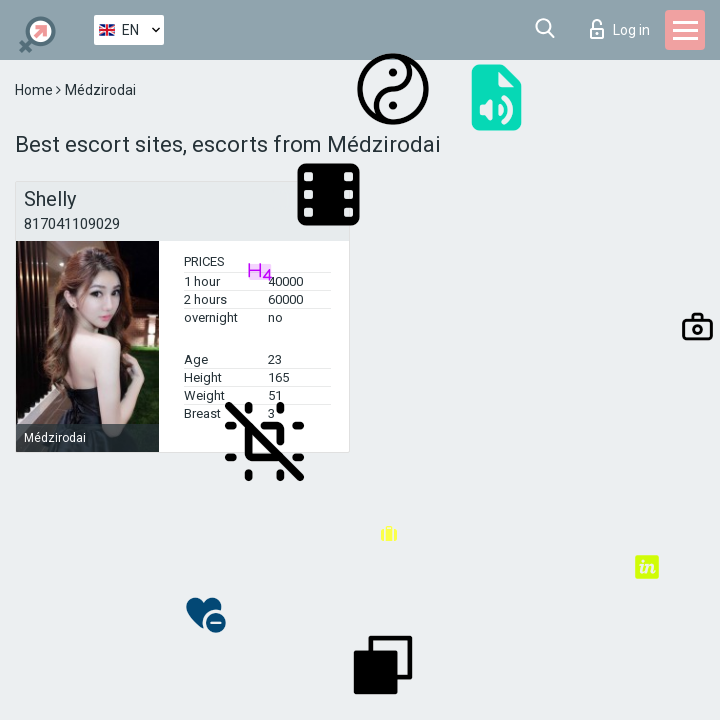 This screenshot has width=720, height=720. Describe the element at coordinates (496, 97) in the screenshot. I see `open an audio file` at that location.